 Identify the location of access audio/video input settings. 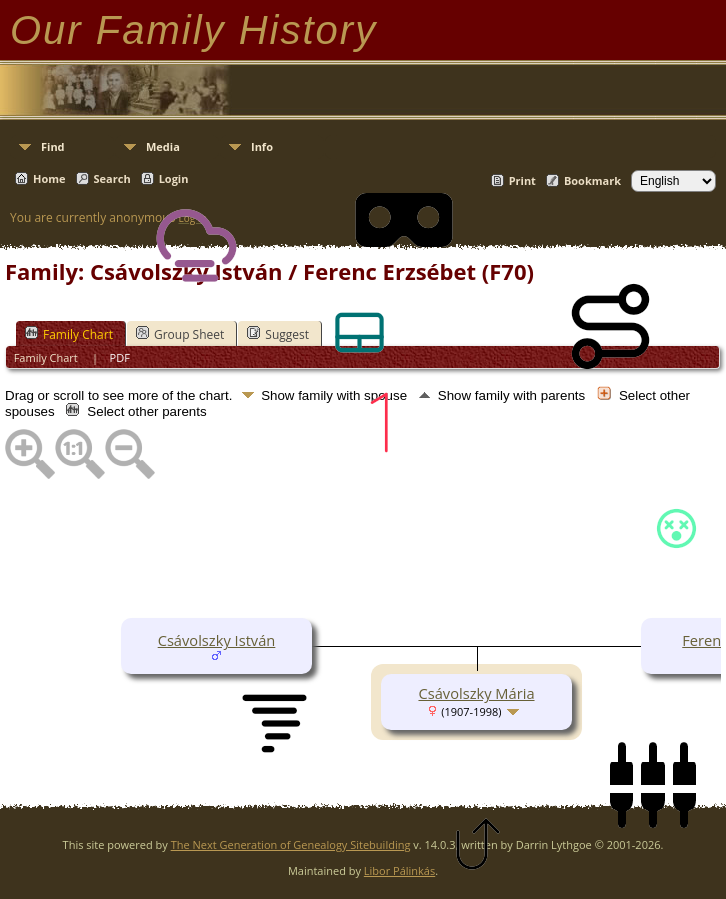
(653, 785).